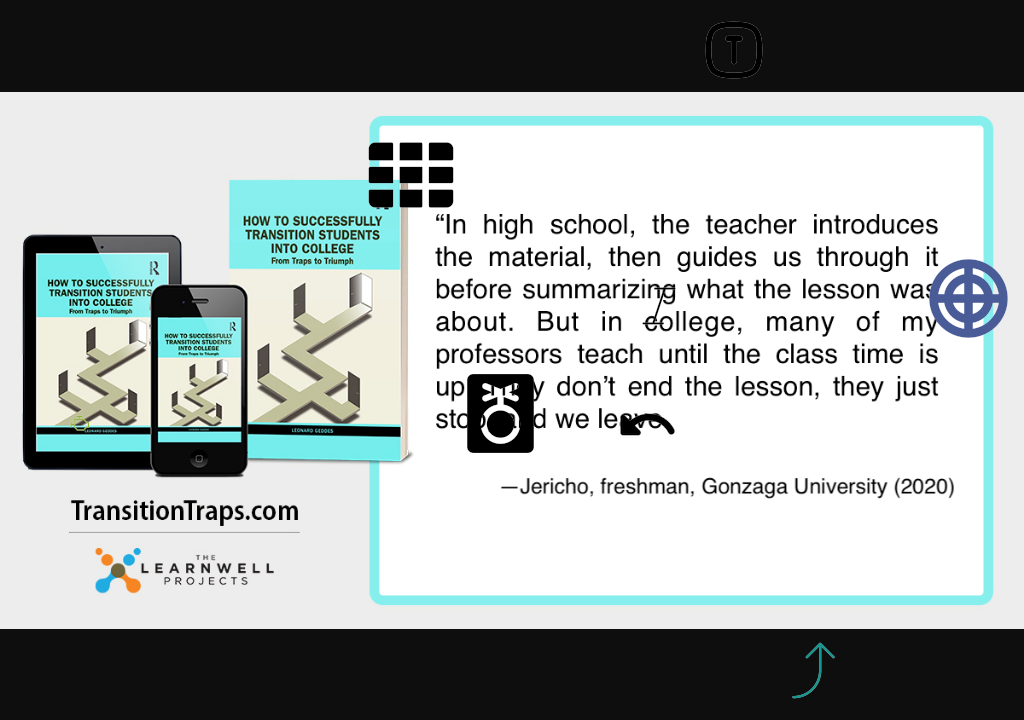  What do you see at coordinates (968, 298) in the screenshot?
I see `view polar chart or radial data visualization` at bounding box center [968, 298].